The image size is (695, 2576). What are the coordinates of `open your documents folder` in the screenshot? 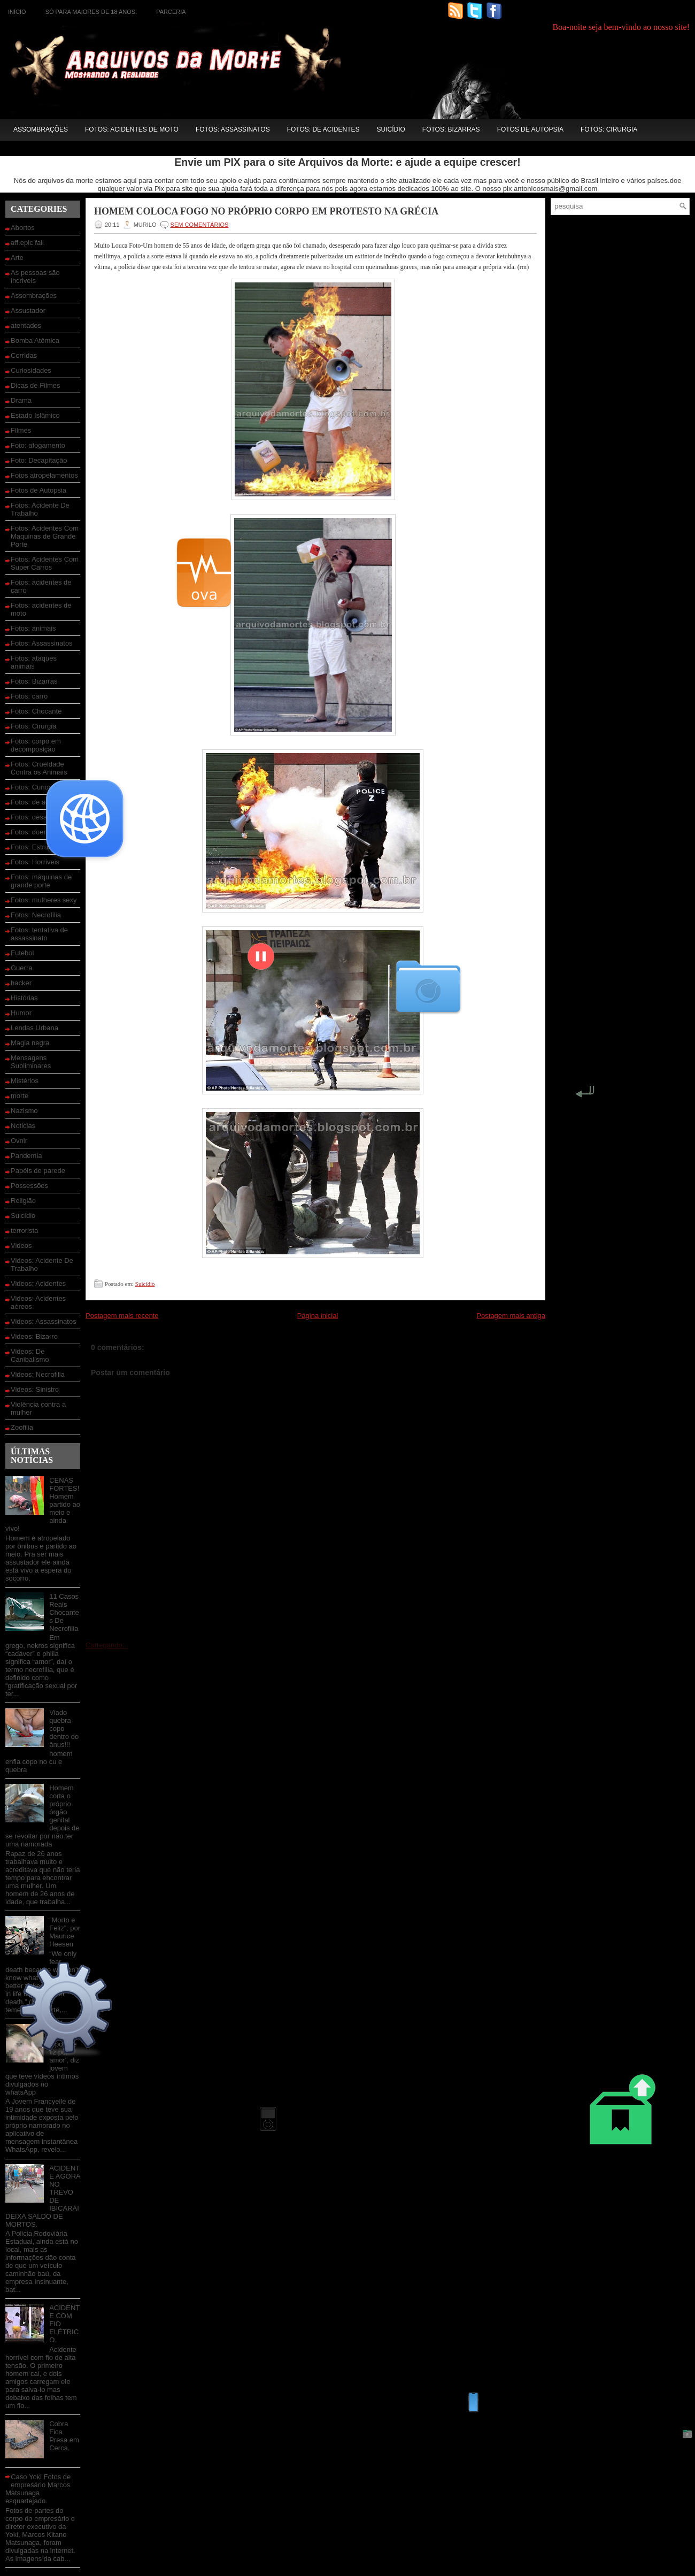 It's located at (687, 2434).